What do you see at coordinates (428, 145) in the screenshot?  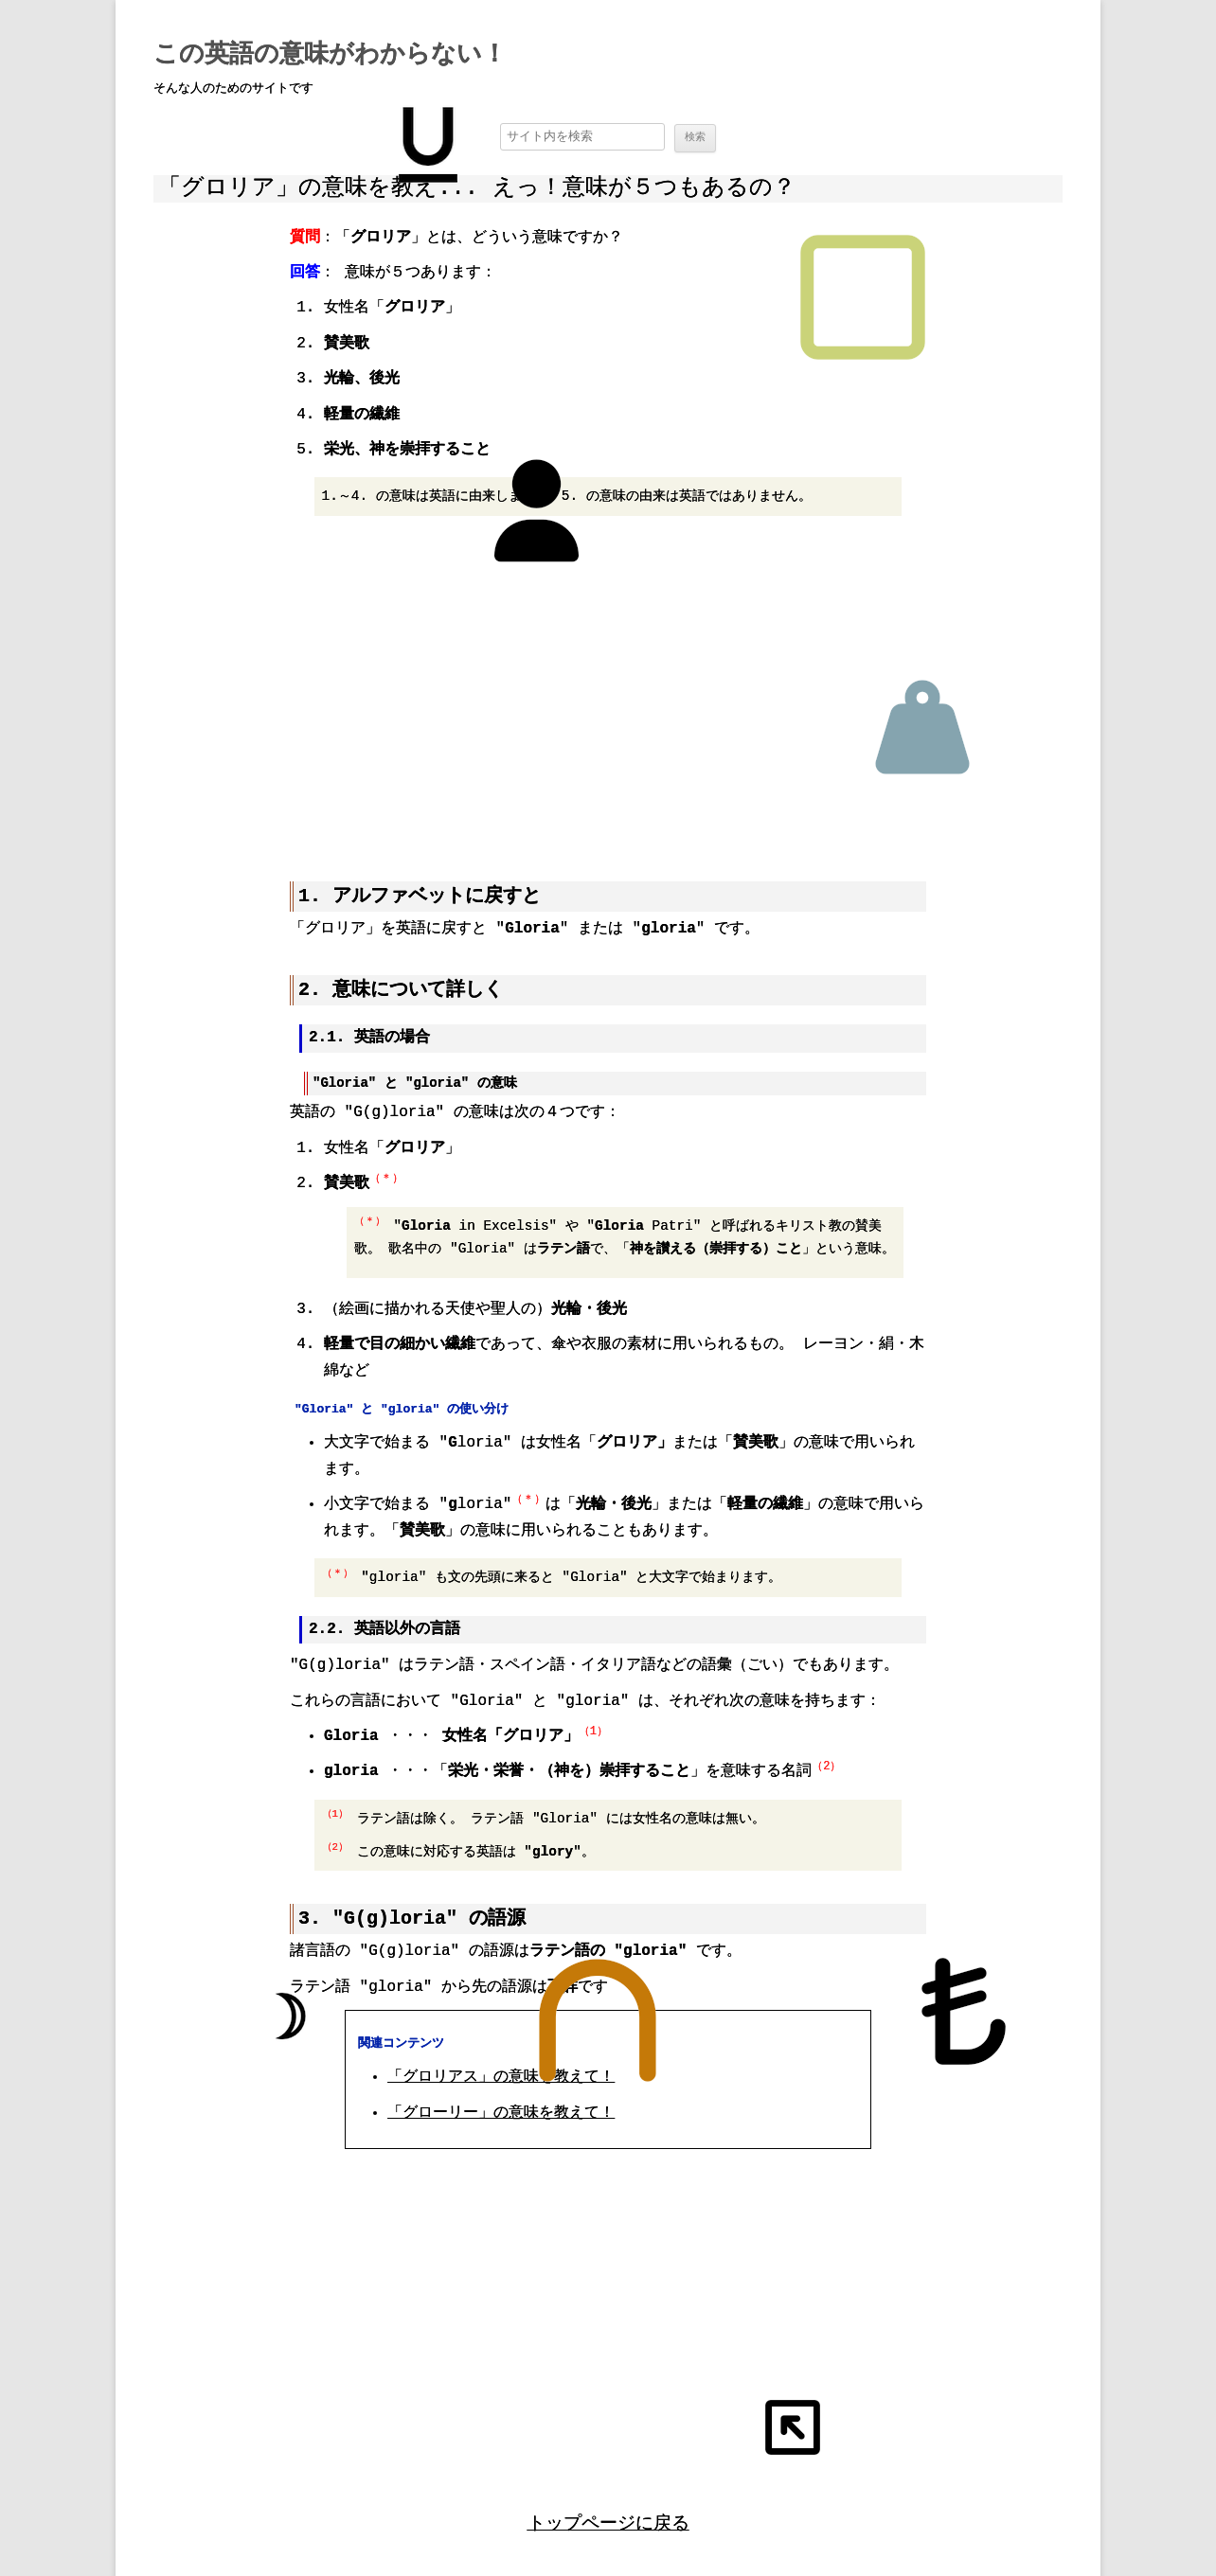 I see `apply underline formatting to selected text` at bounding box center [428, 145].